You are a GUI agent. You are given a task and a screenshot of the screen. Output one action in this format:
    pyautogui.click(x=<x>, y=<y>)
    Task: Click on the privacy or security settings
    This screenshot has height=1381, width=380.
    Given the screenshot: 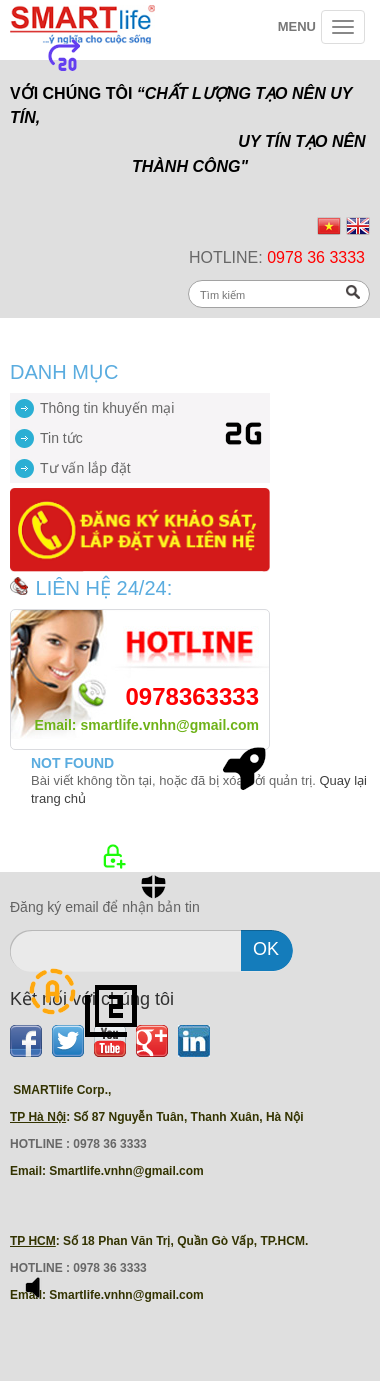 What is the action you would take?
    pyautogui.click(x=153, y=886)
    